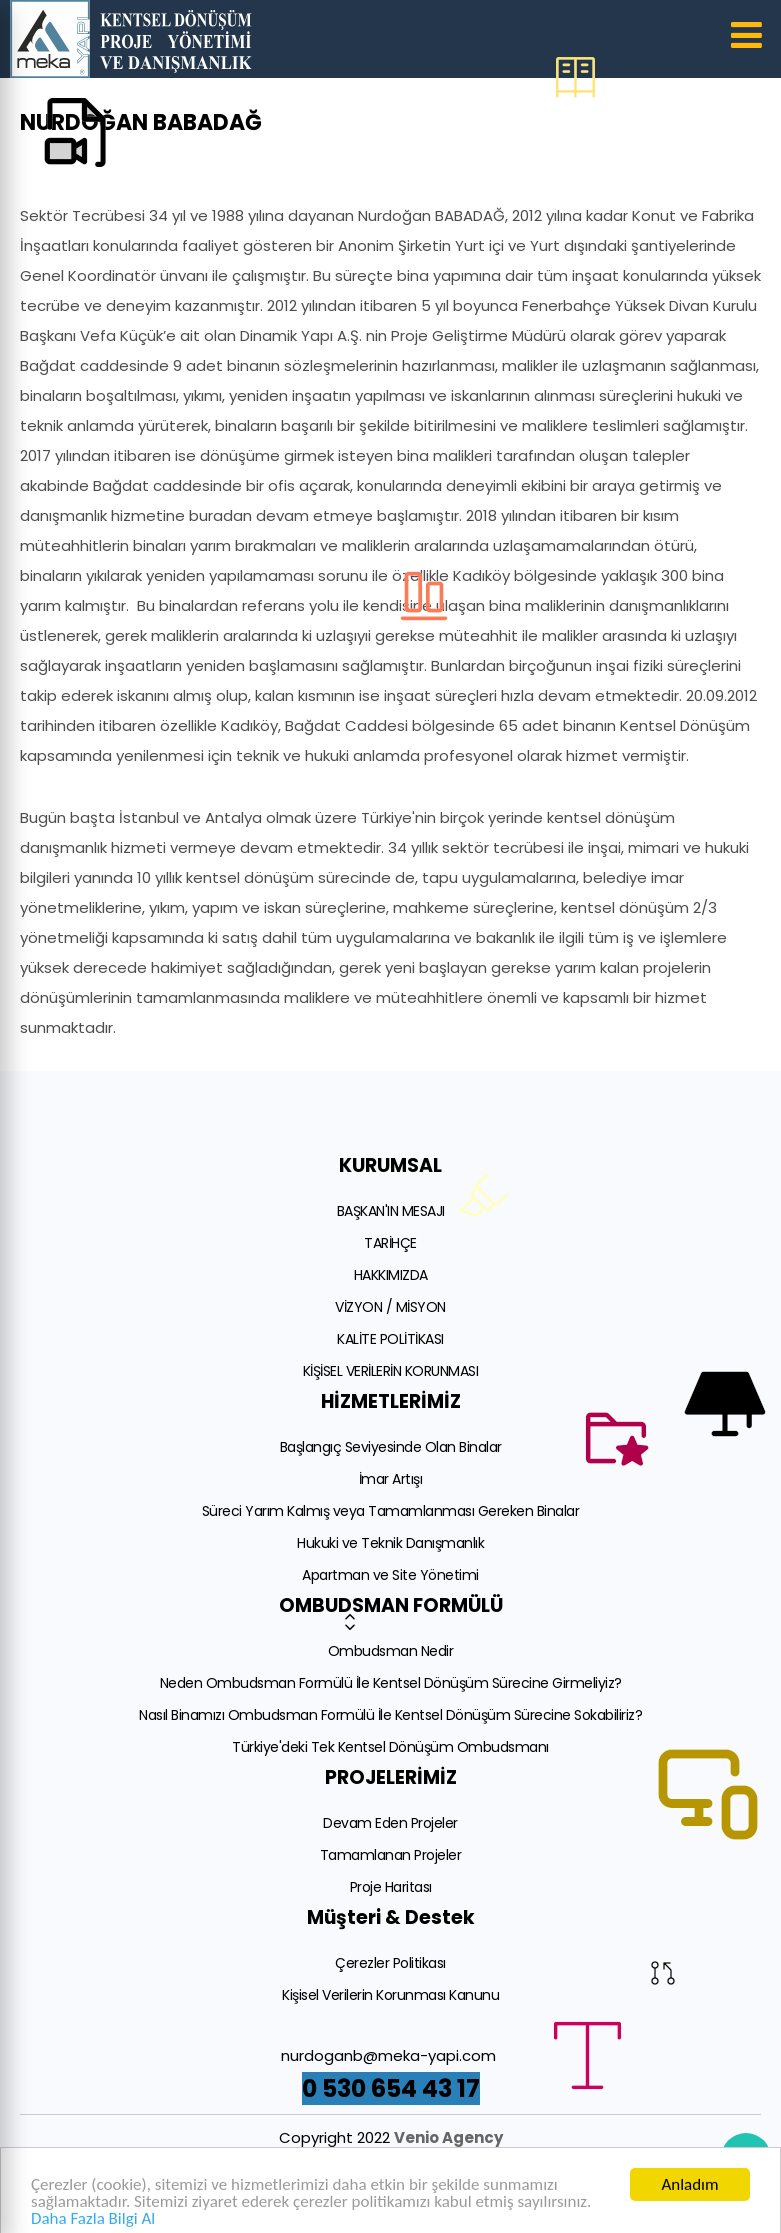  I want to click on video file attachment, so click(76, 132).